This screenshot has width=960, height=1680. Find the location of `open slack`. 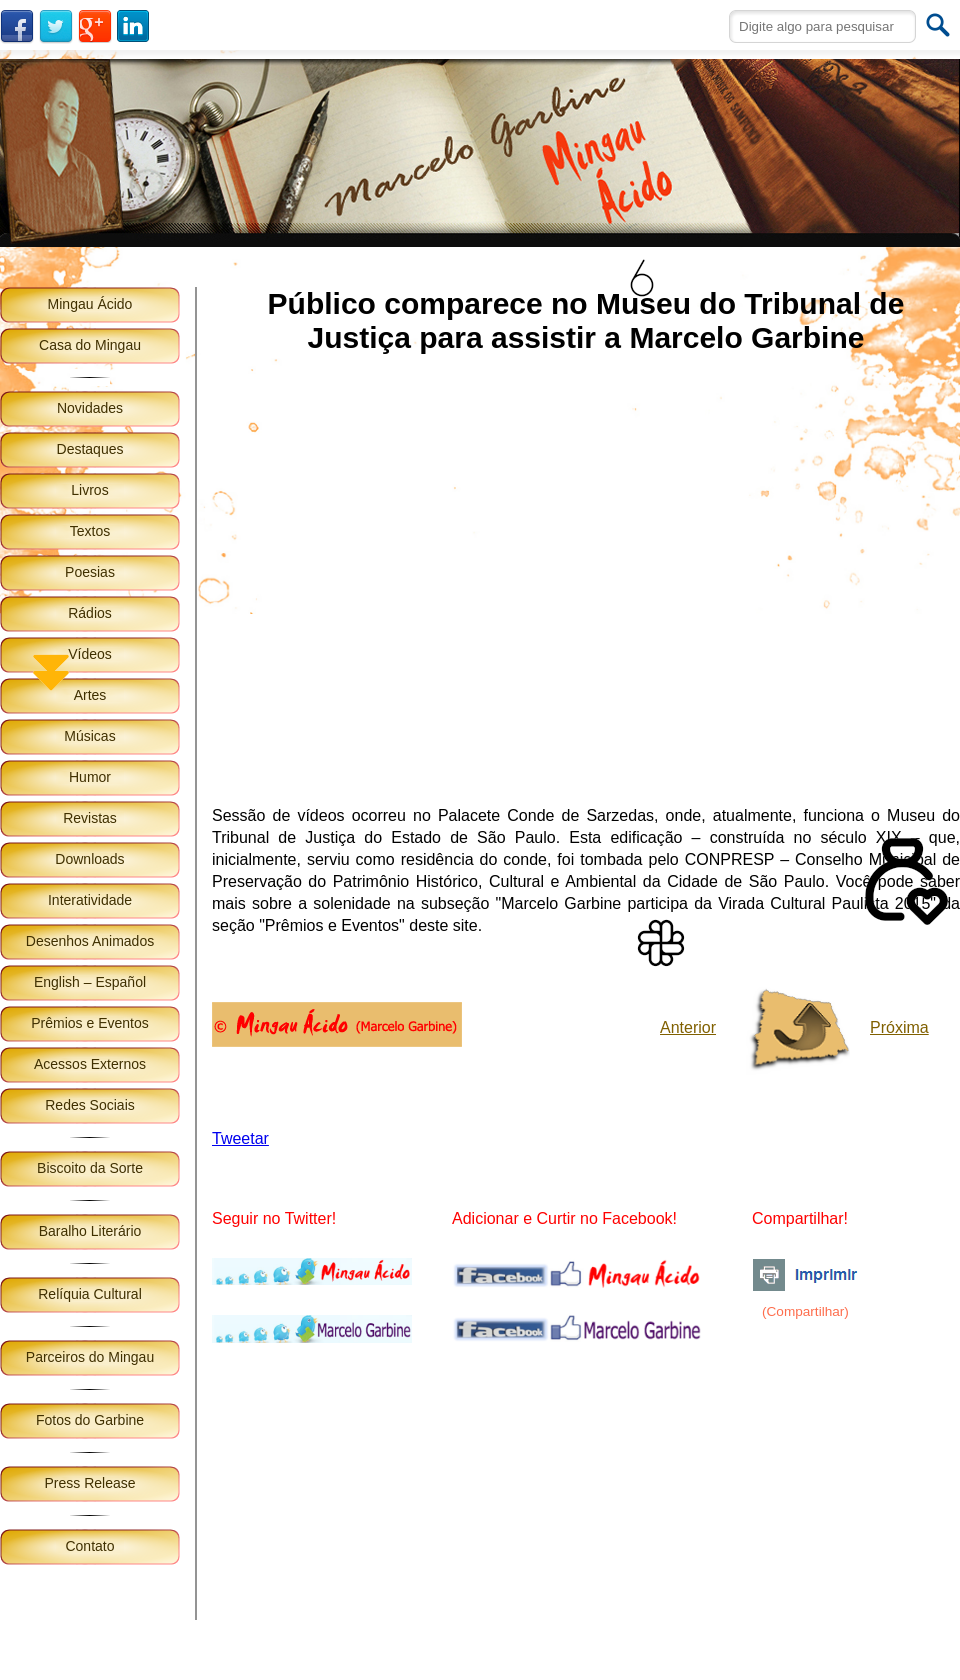

open slack is located at coordinates (661, 943).